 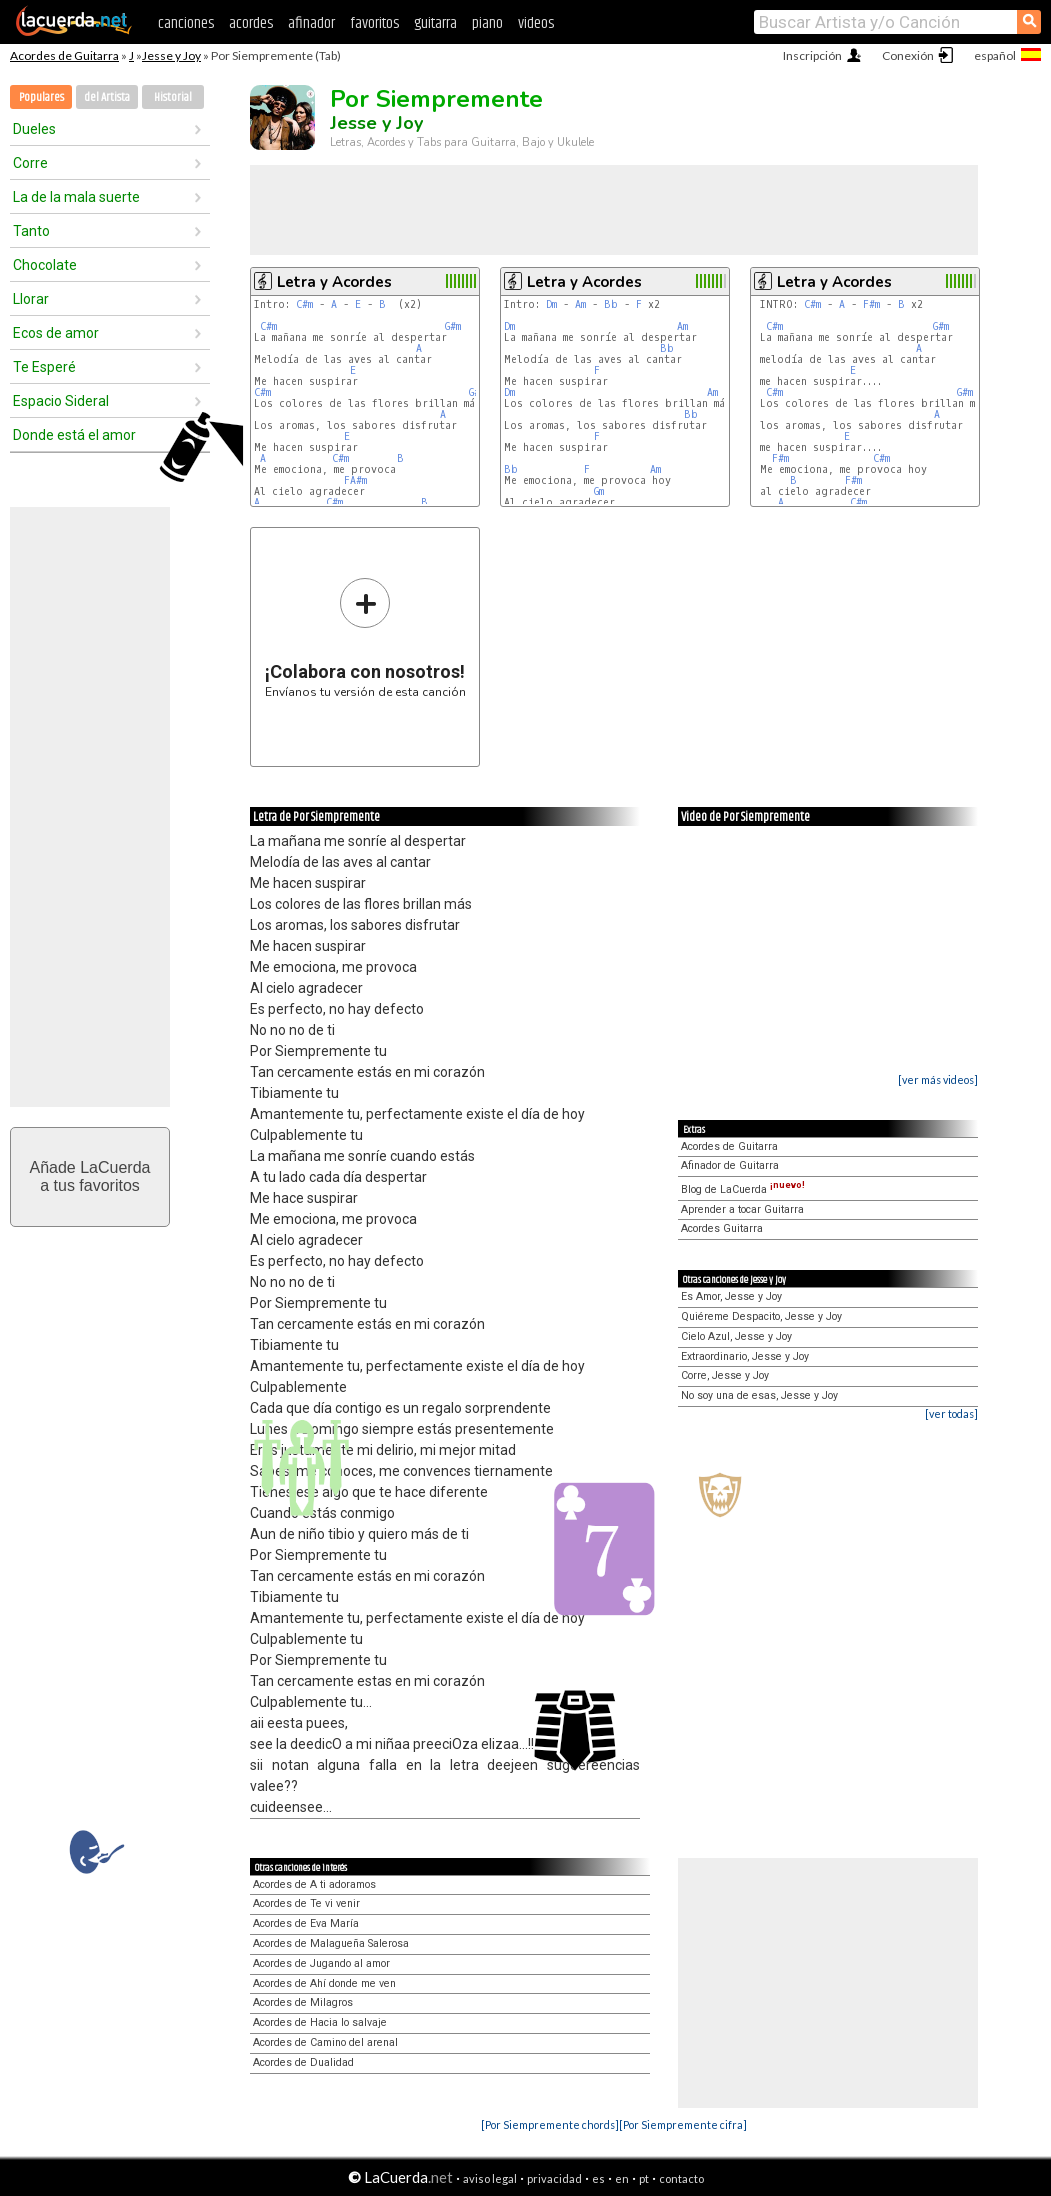 What do you see at coordinates (97, 1852) in the screenshot?
I see `indicates eating or mealtime activity` at bounding box center [97, 1852].